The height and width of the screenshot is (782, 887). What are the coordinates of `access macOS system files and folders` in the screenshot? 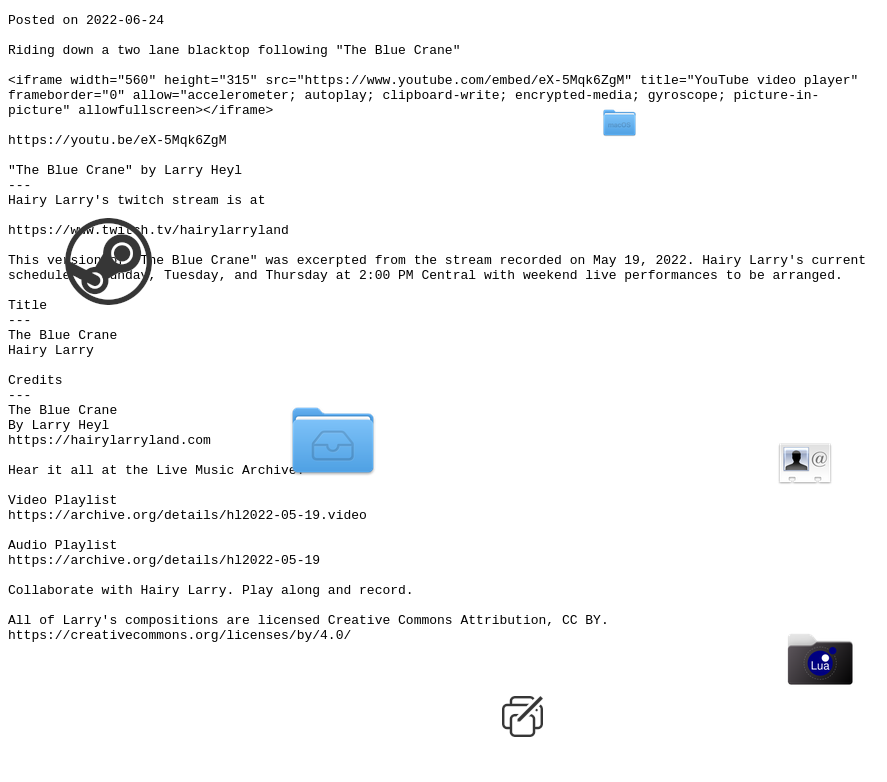 It's located at (619, 122).